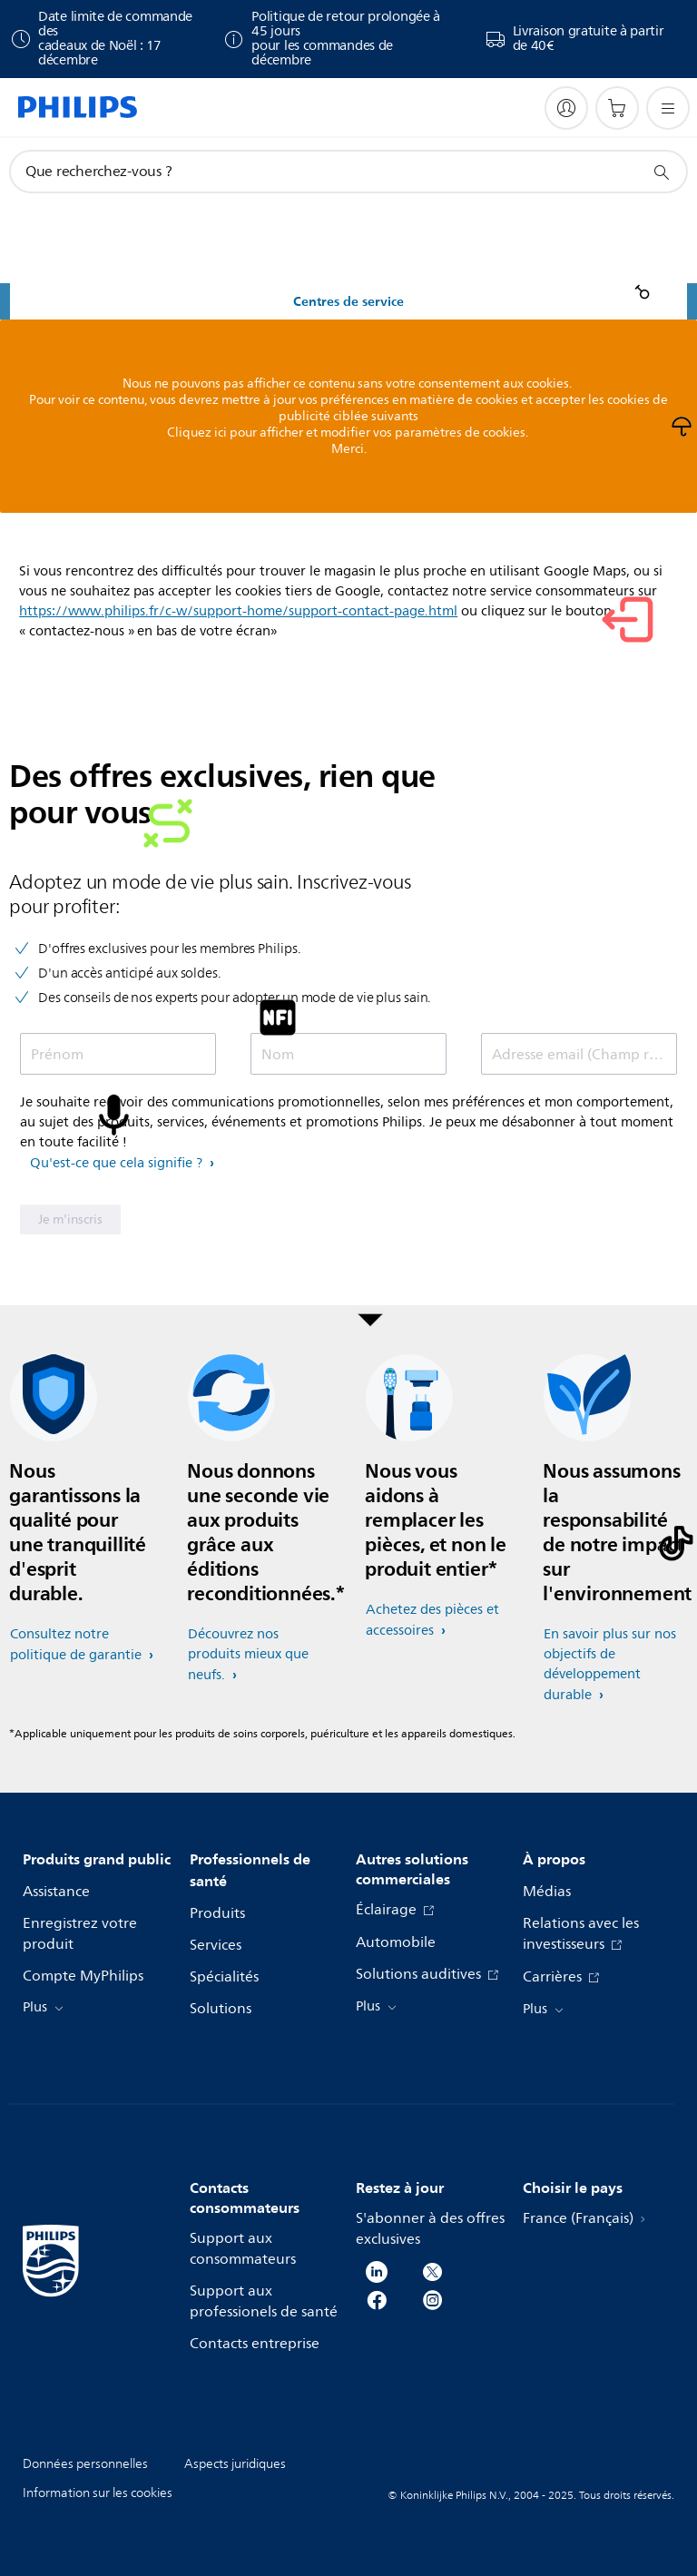 The width and height of the screenshot is (697, 2576). Describe the element at coordinates (627, 619) in the screenshot. I see `log out of your account` at that location.